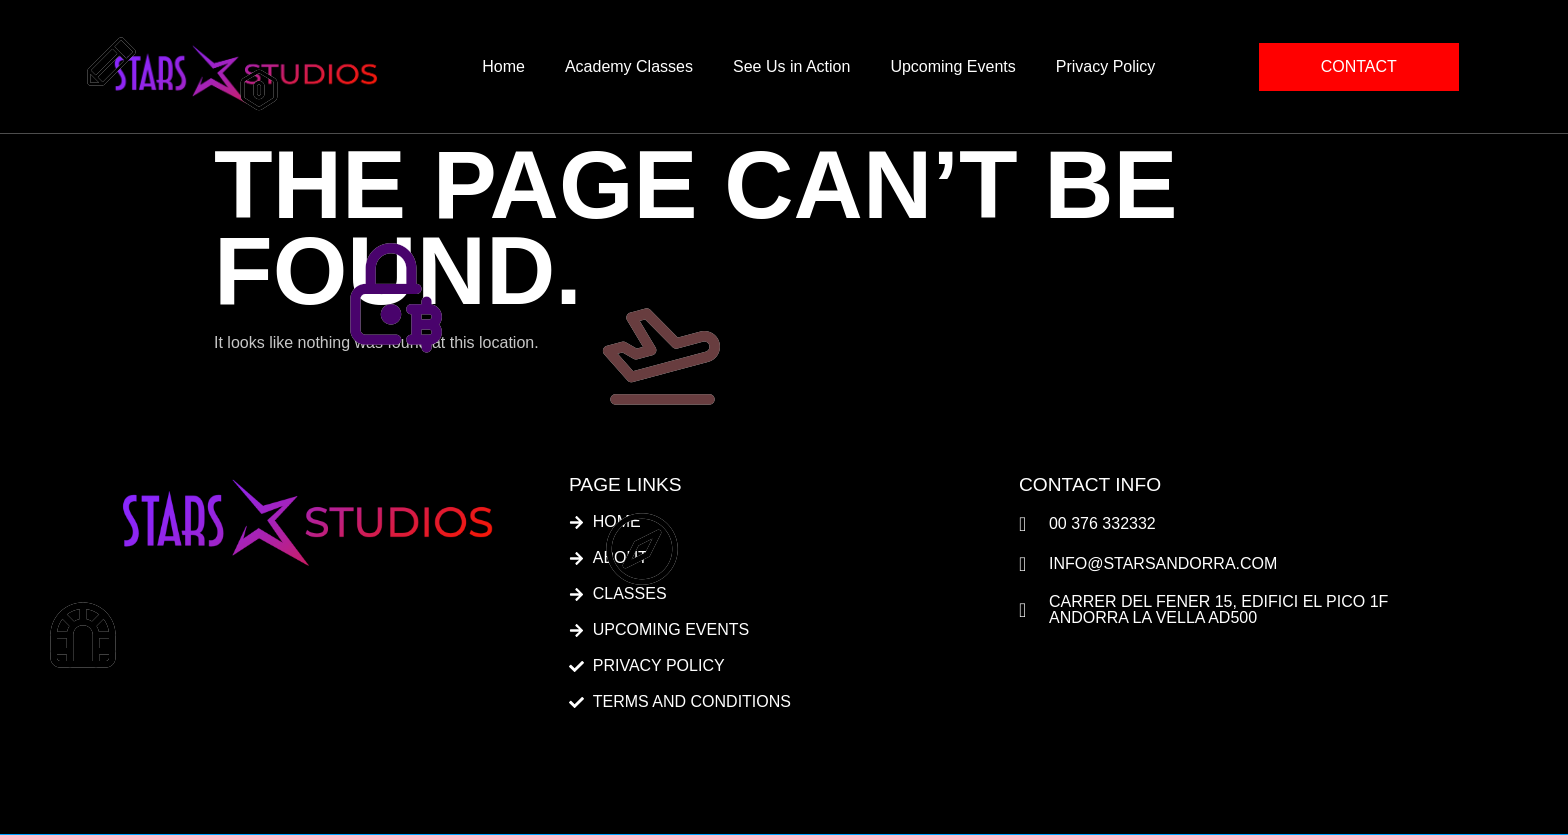 This screenshot has height=835, width=1568. Describe the element at coordinates (259, 90) in the screenshot. I see `indicates an "O" option or category in a hexagonal badge` at that location.